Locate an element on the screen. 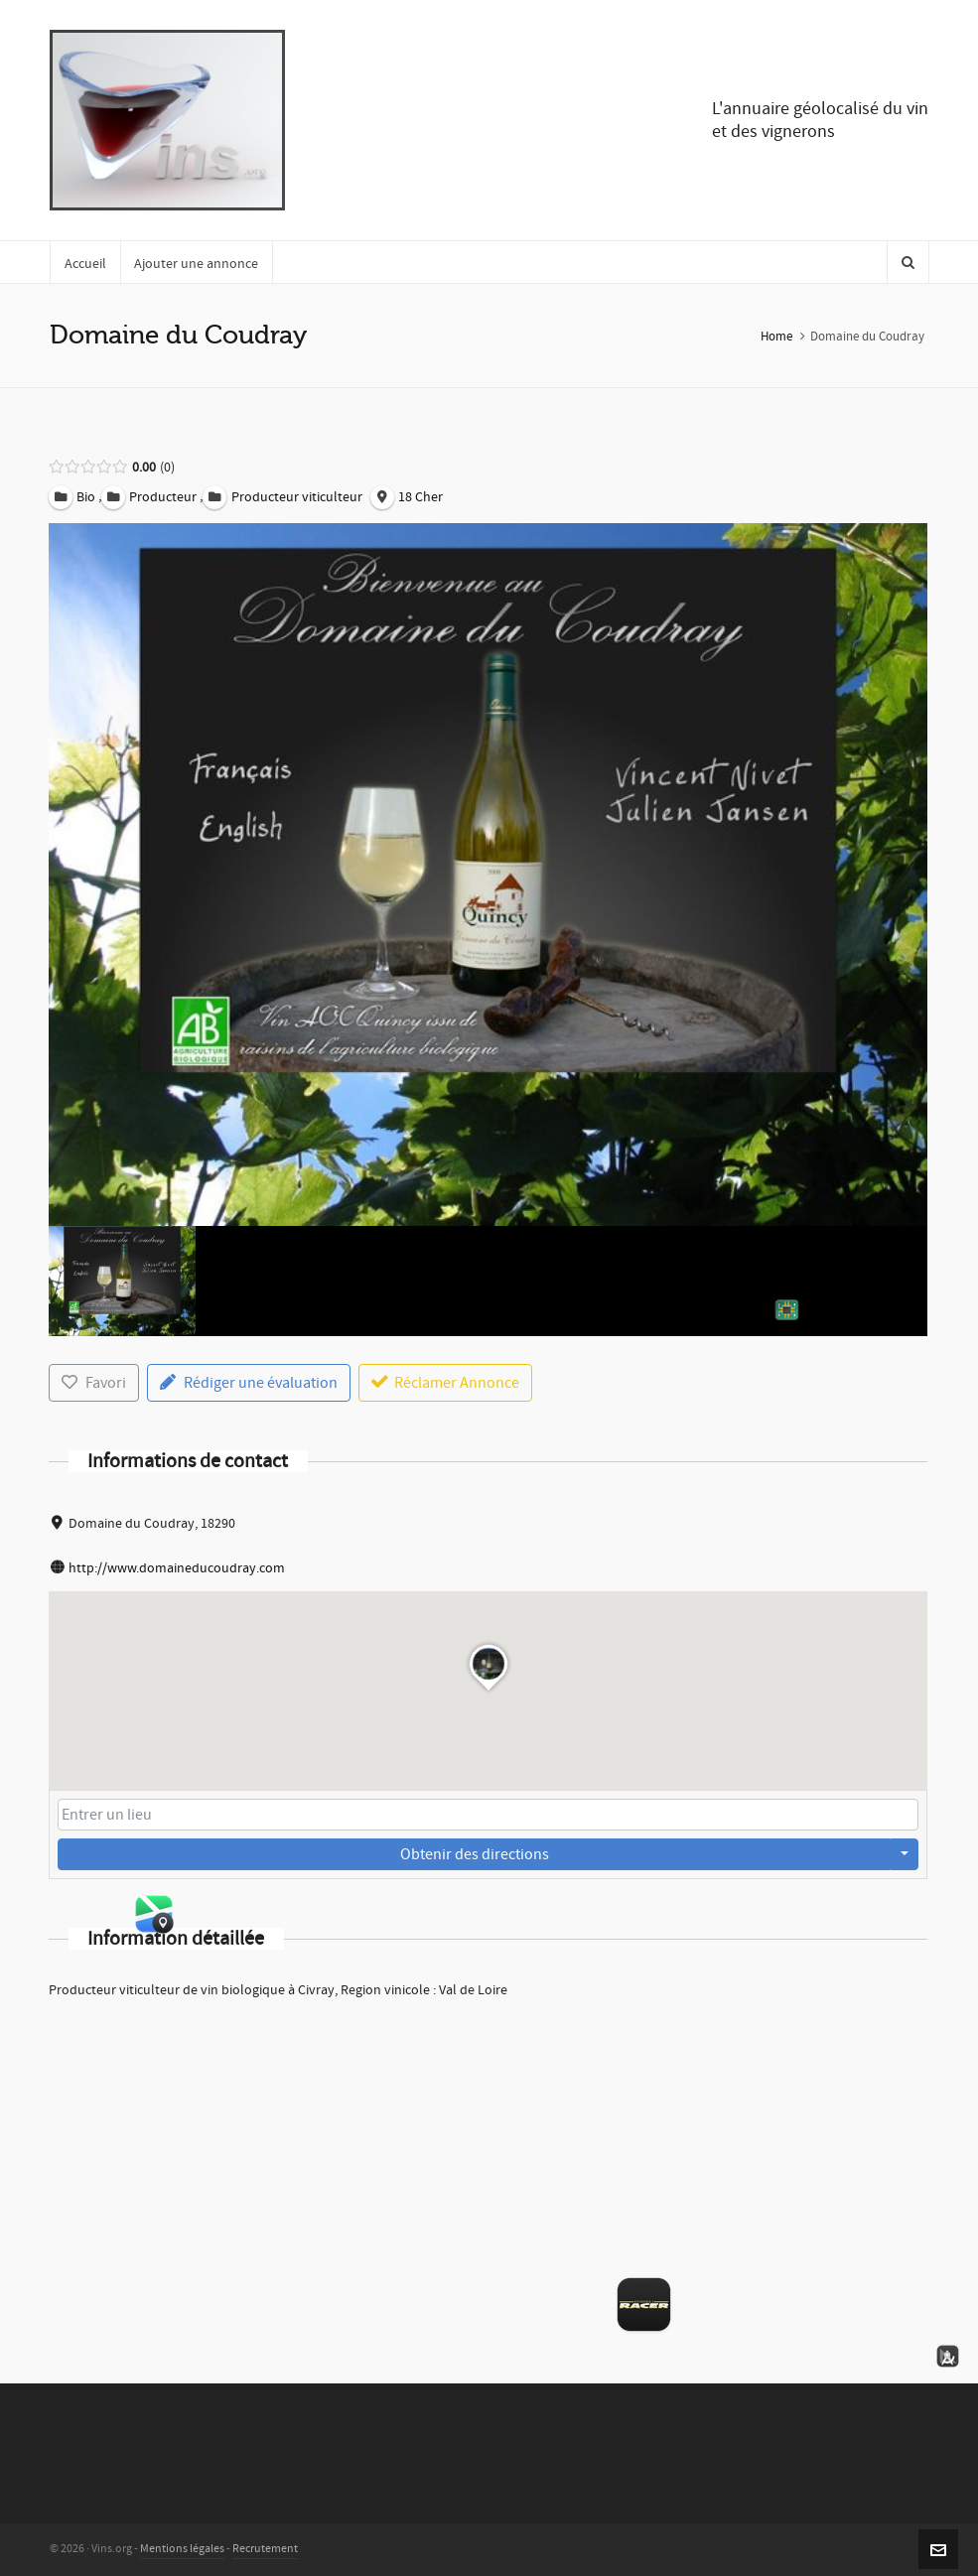  launch star wars: episode i racer game is located at coordinates (643, 2304).